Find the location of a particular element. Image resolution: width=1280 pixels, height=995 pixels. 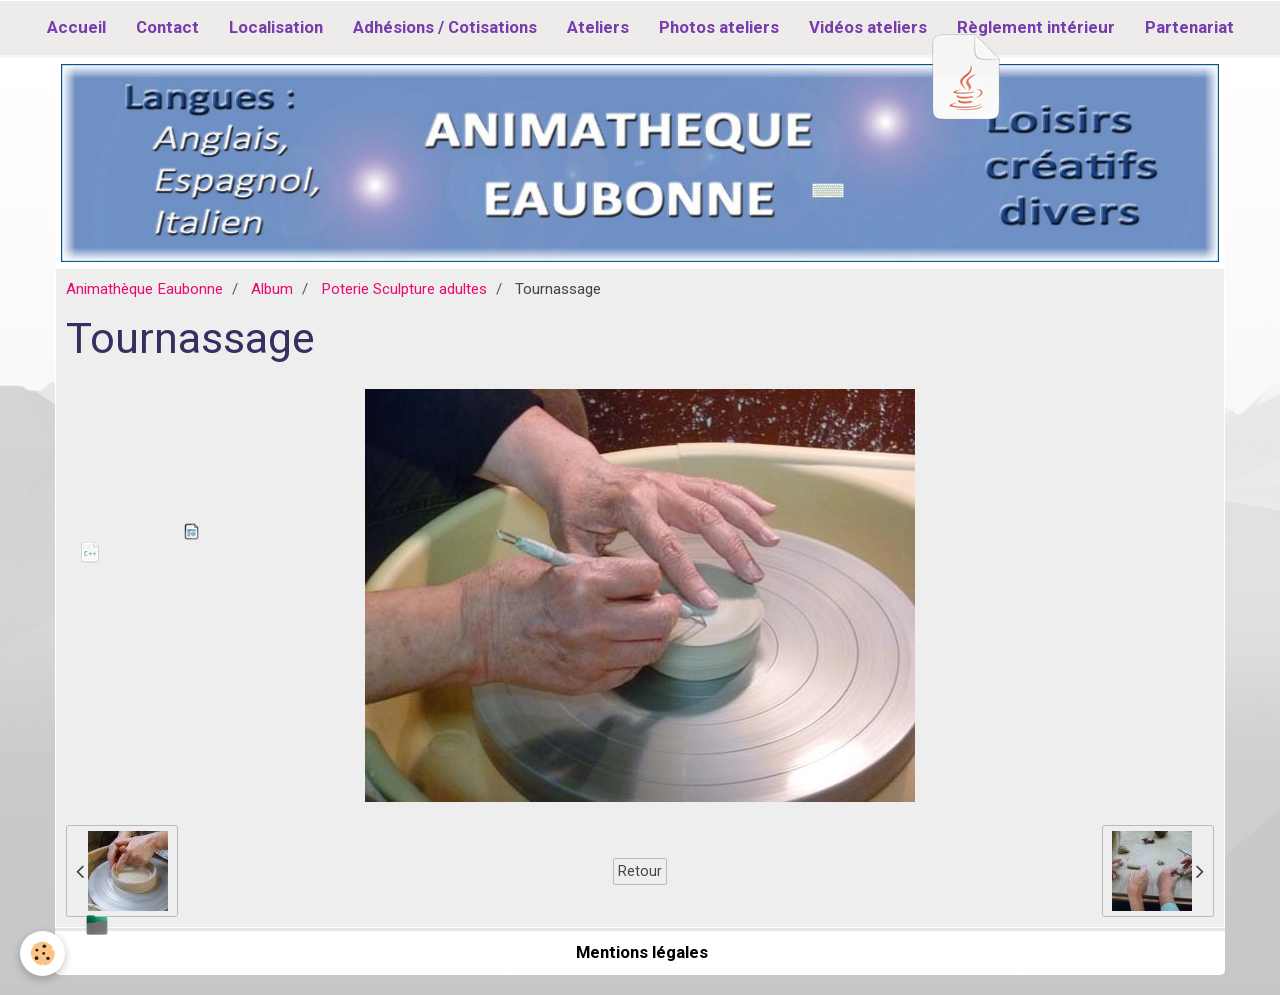

open a web template document file is located at coordinates (191, 531).